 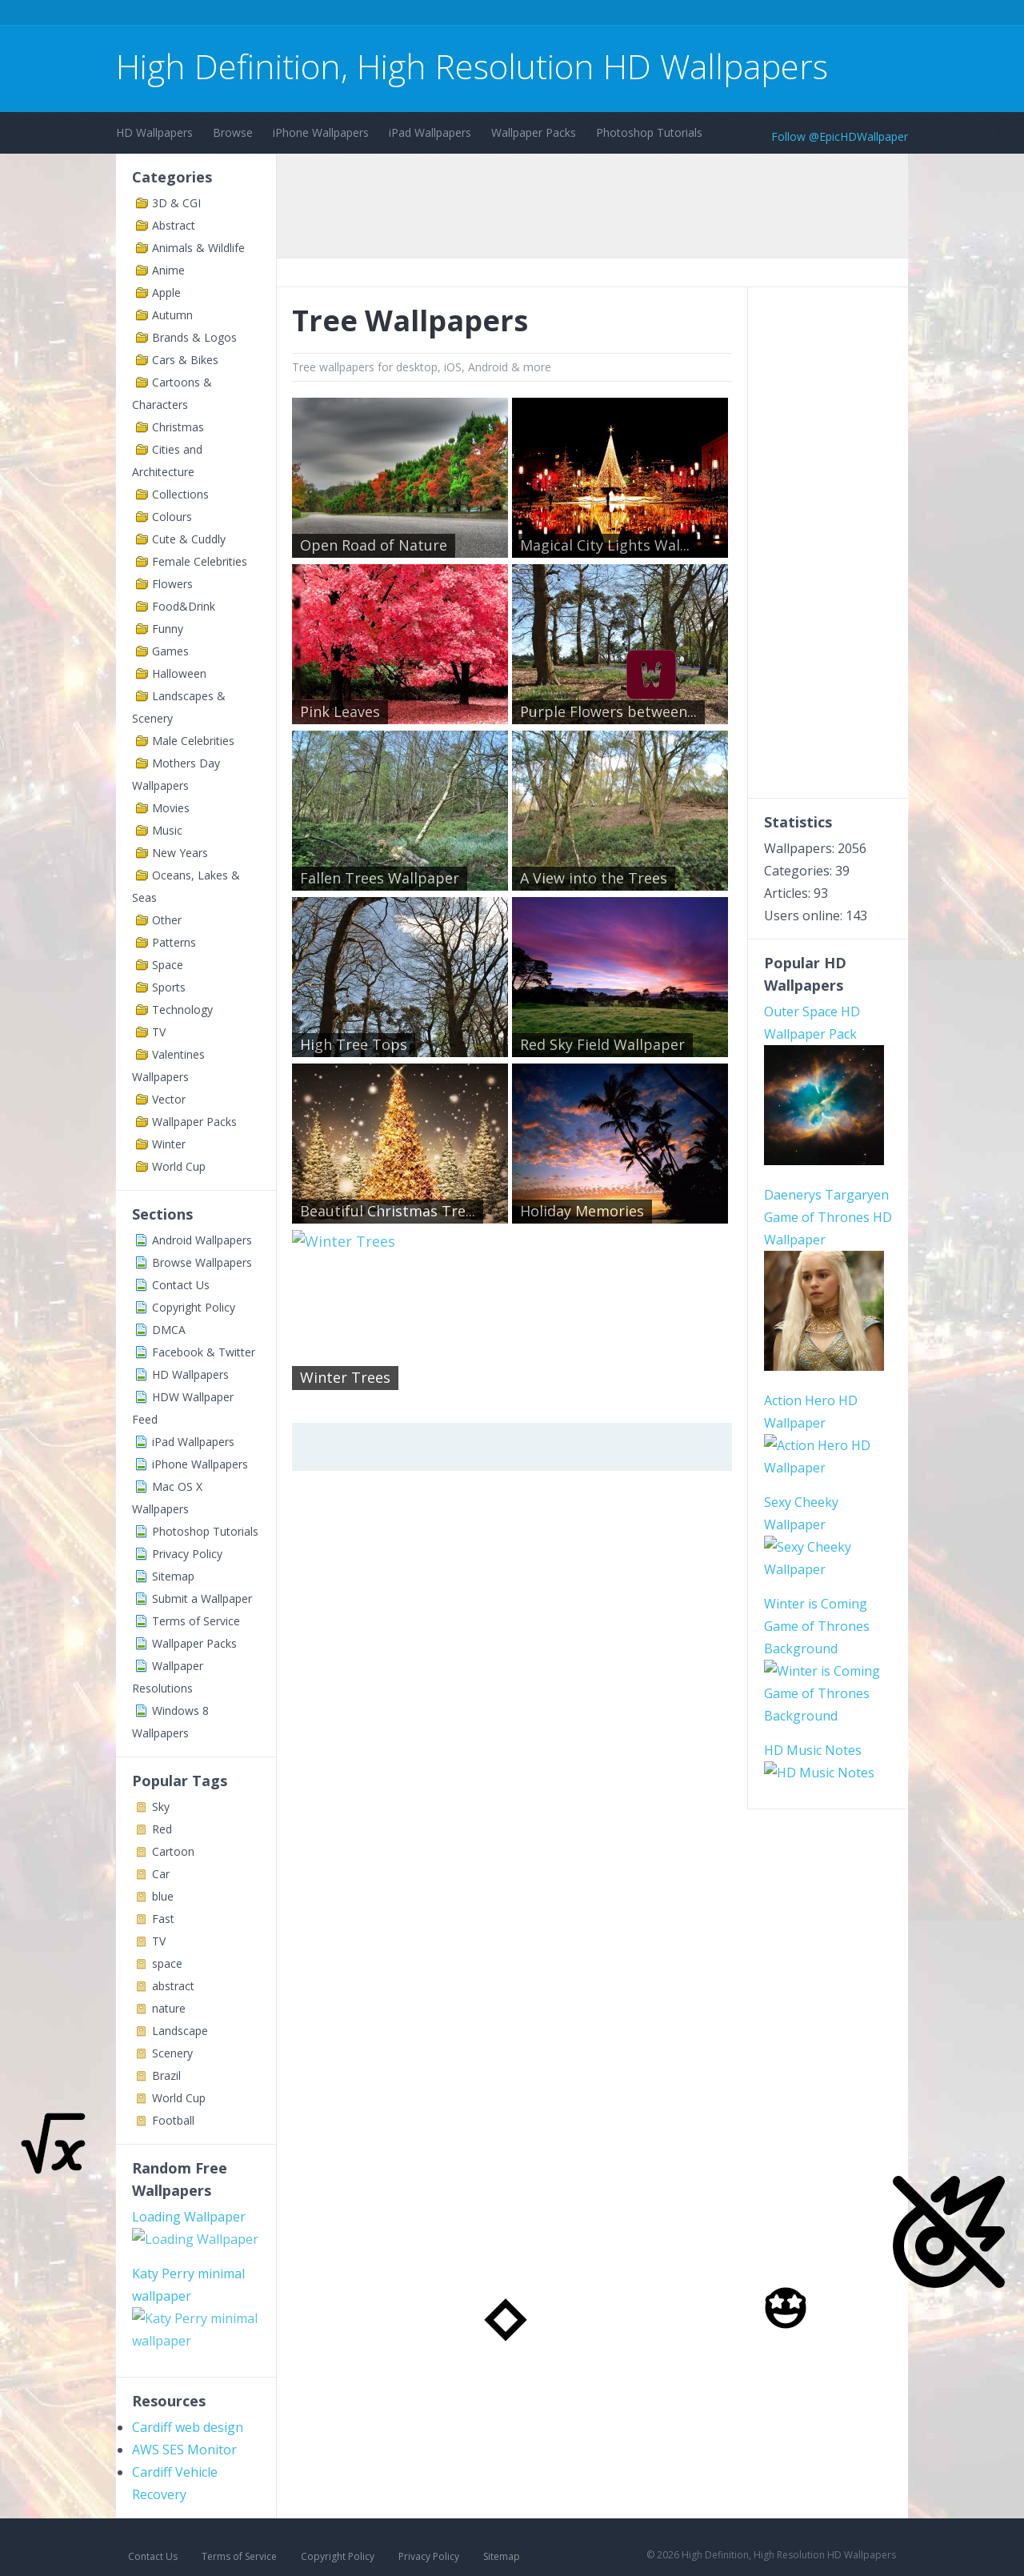 What do you see at coordinates (786, 2308) in the screenshot?
I see `indicates a top-rated or favorite item` at bounding box center [786, 2308].